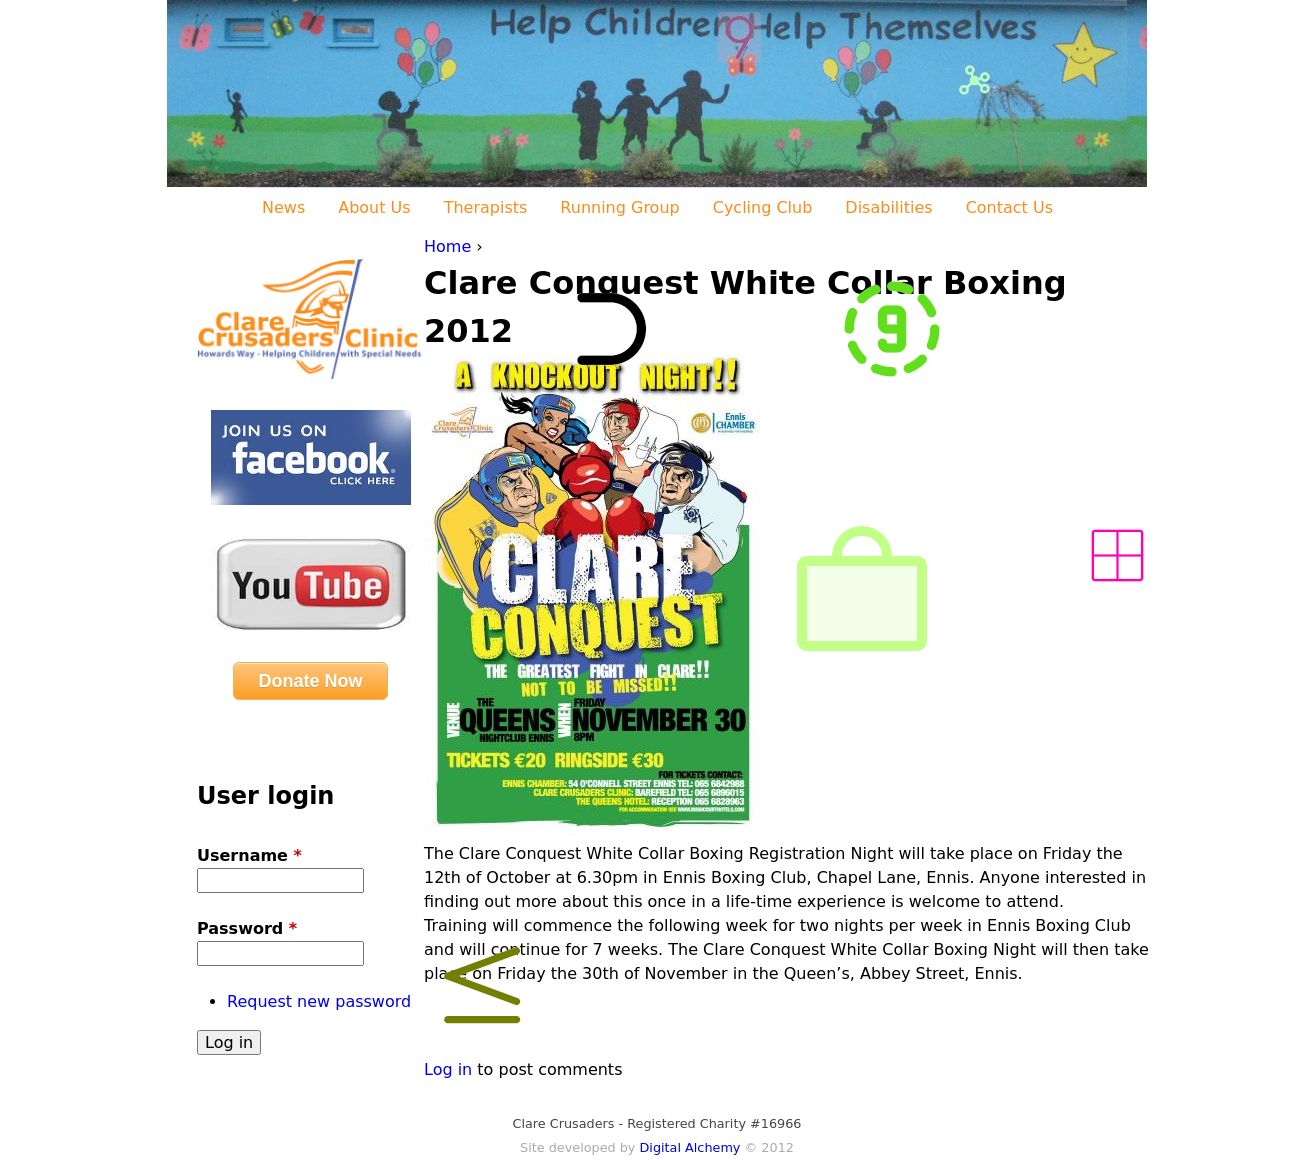 The image size is (1314, 1160). Describe the element at coordinates (1117, 555) in the screenshot. I see `switch to grid view` at that location.